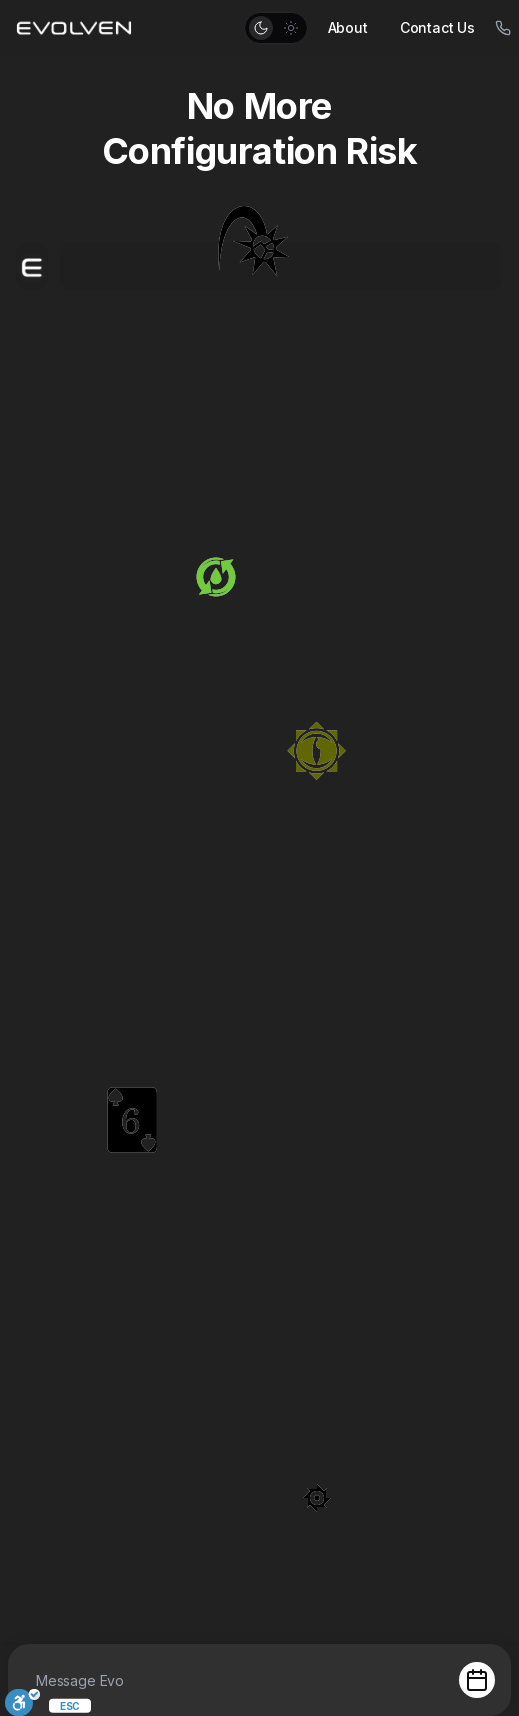 This screenshot has height=1716, width=519. I want to click on water recycling or purification system status, so click(216, 577).